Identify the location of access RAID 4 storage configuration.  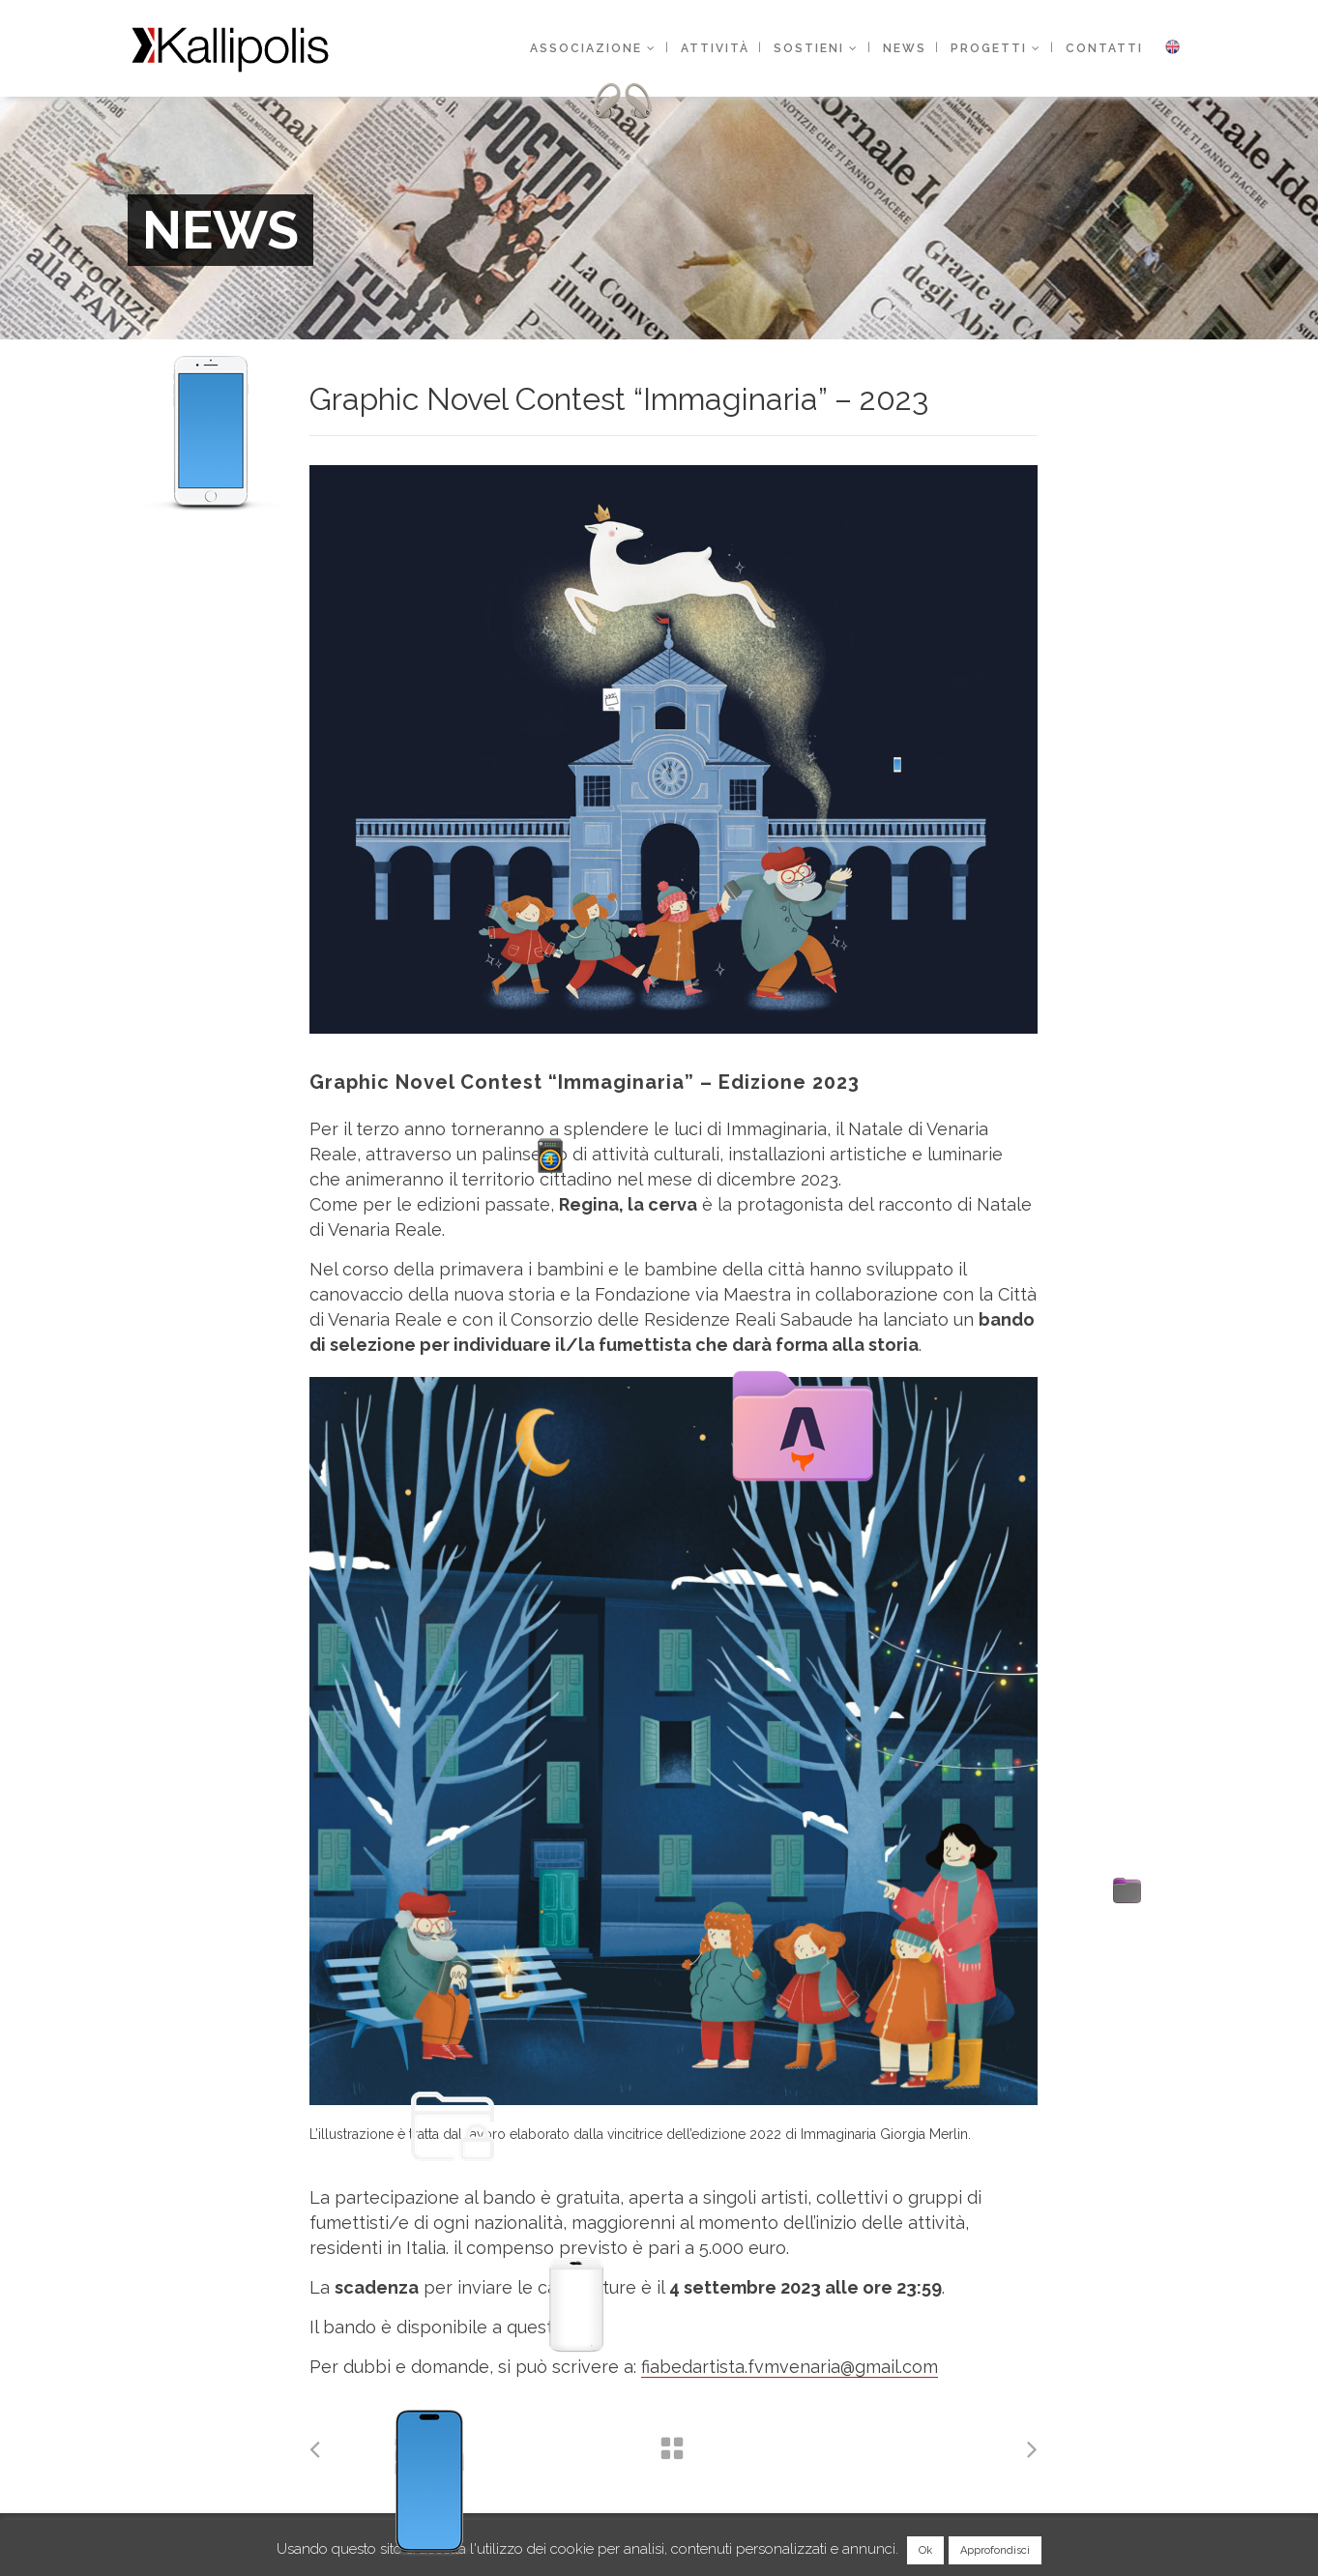
(550, 1156).